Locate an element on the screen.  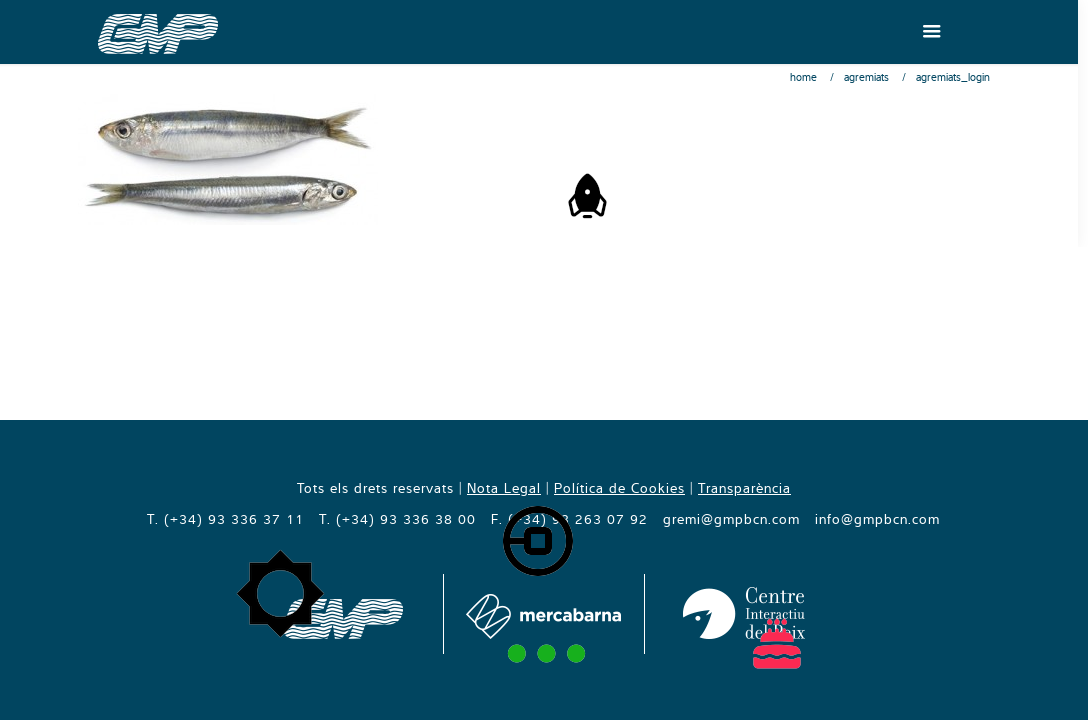
view birthday or celebration notifications is located at coordinates (777, 643).